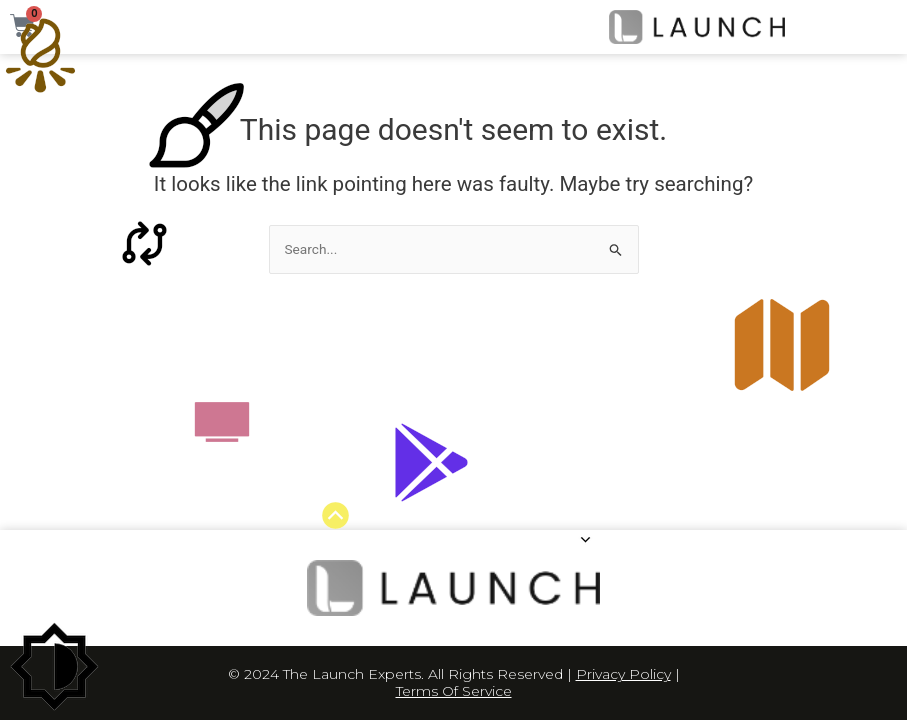 Image resolution: width=907 pixels, height=720 pixels. I want to click on scroll to top of page, so click(335, 515).